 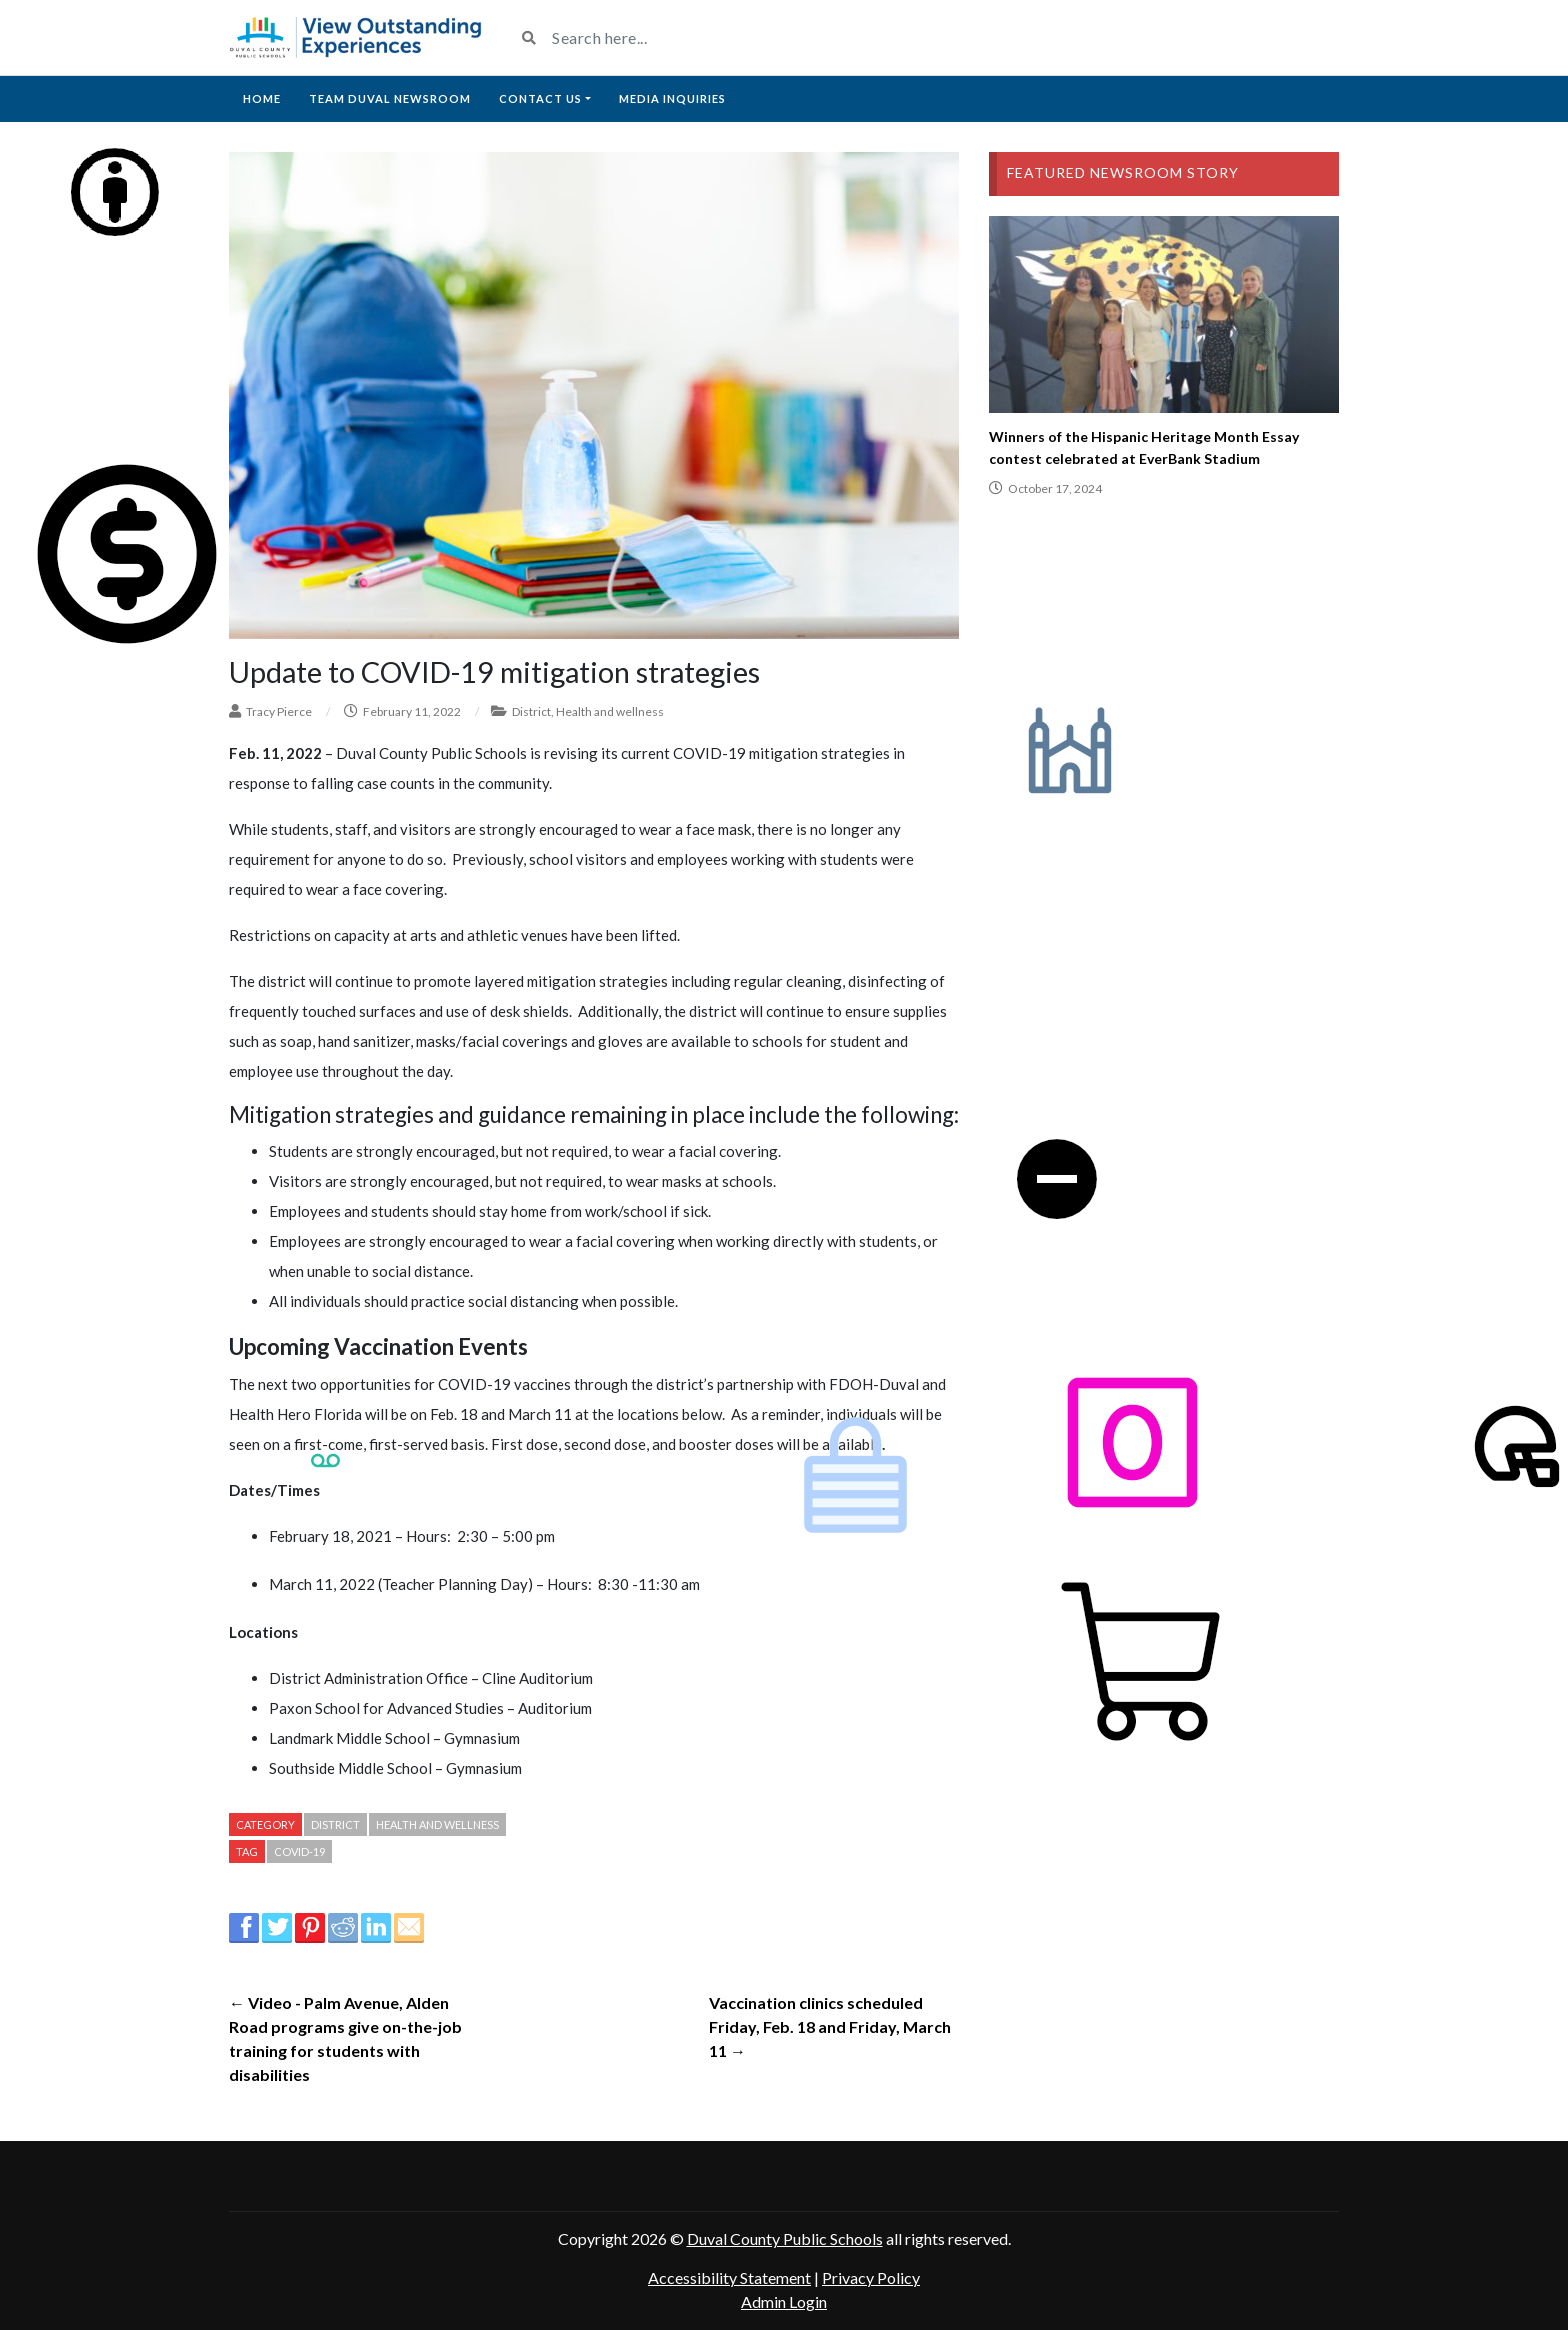 I want to click on indicates zero or null value, so click(x=1132, y=1442).